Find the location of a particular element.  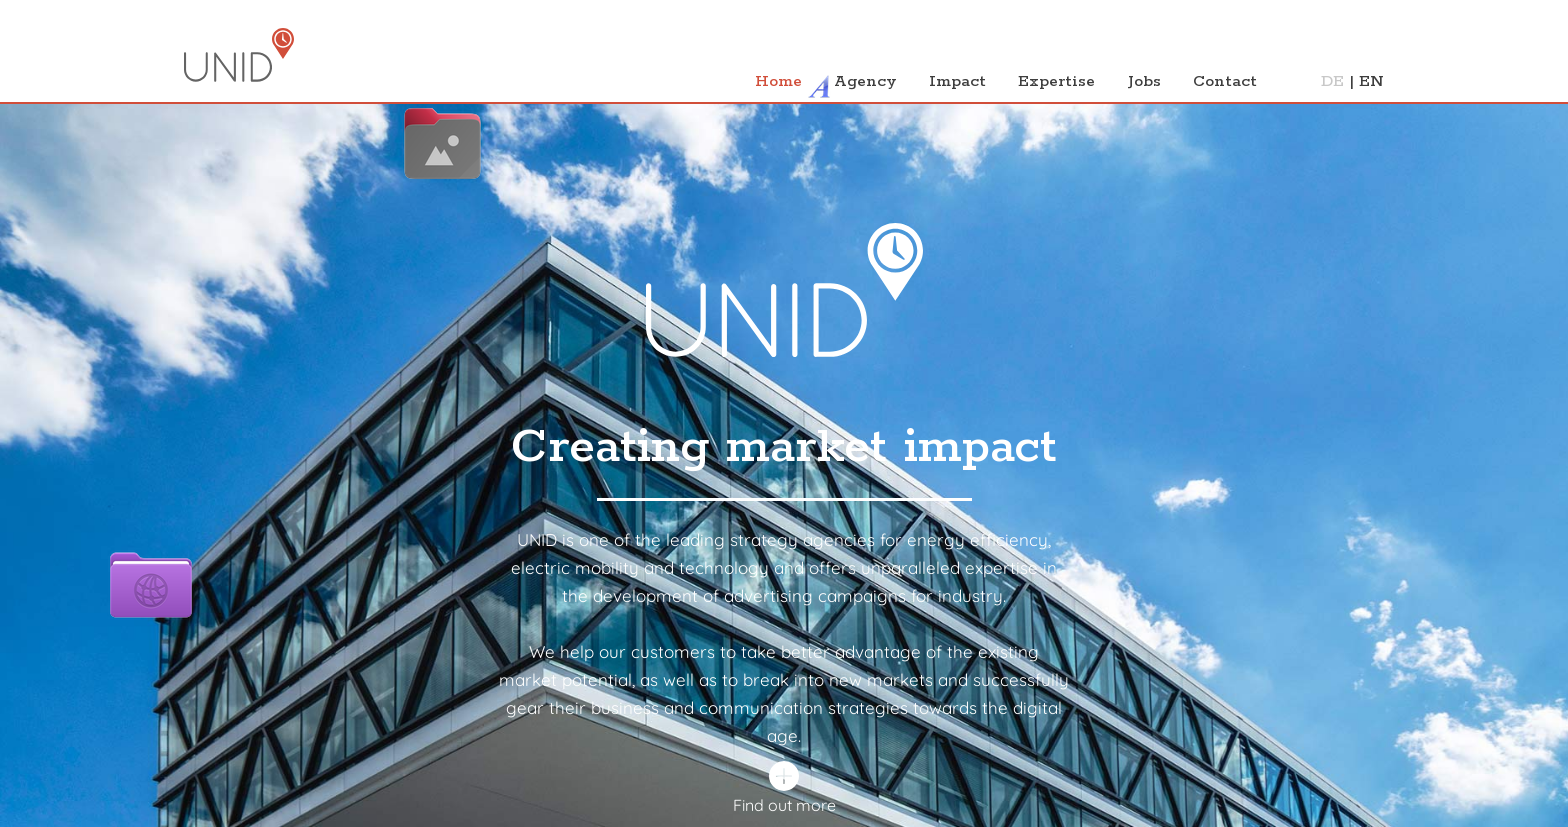

access font library or text styles is located at coordinates (819, 87).